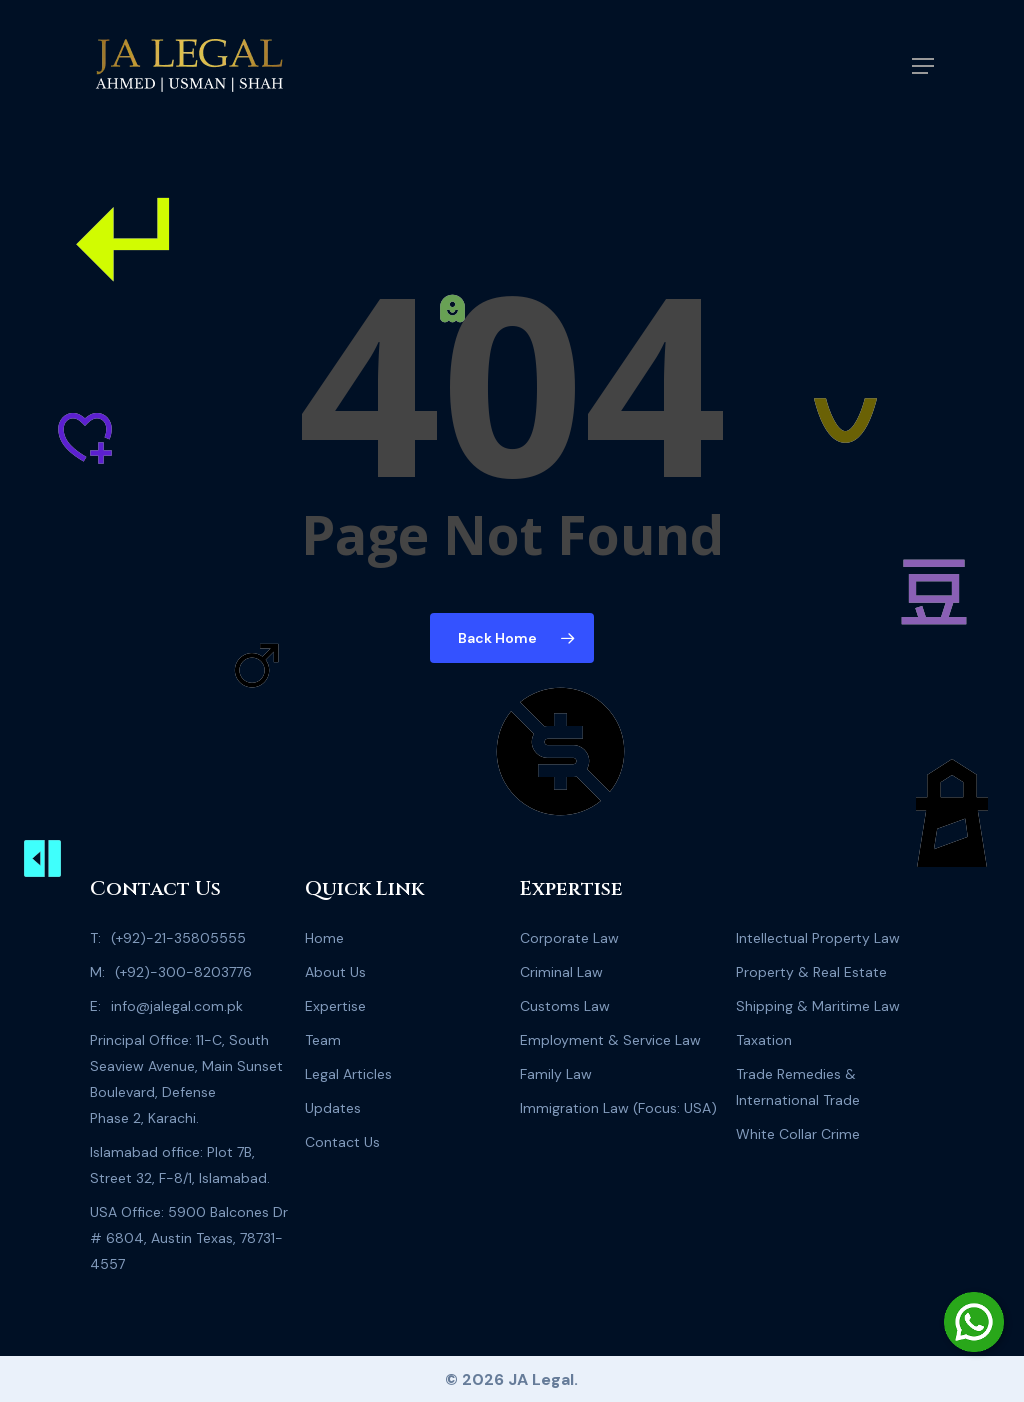 The height and width of the screenshot is (1402, 1024). What do you see at coordinates (845, 420) in the screenshot?
I see `visit the voelkner website or store` at bounding box center [845, 420].